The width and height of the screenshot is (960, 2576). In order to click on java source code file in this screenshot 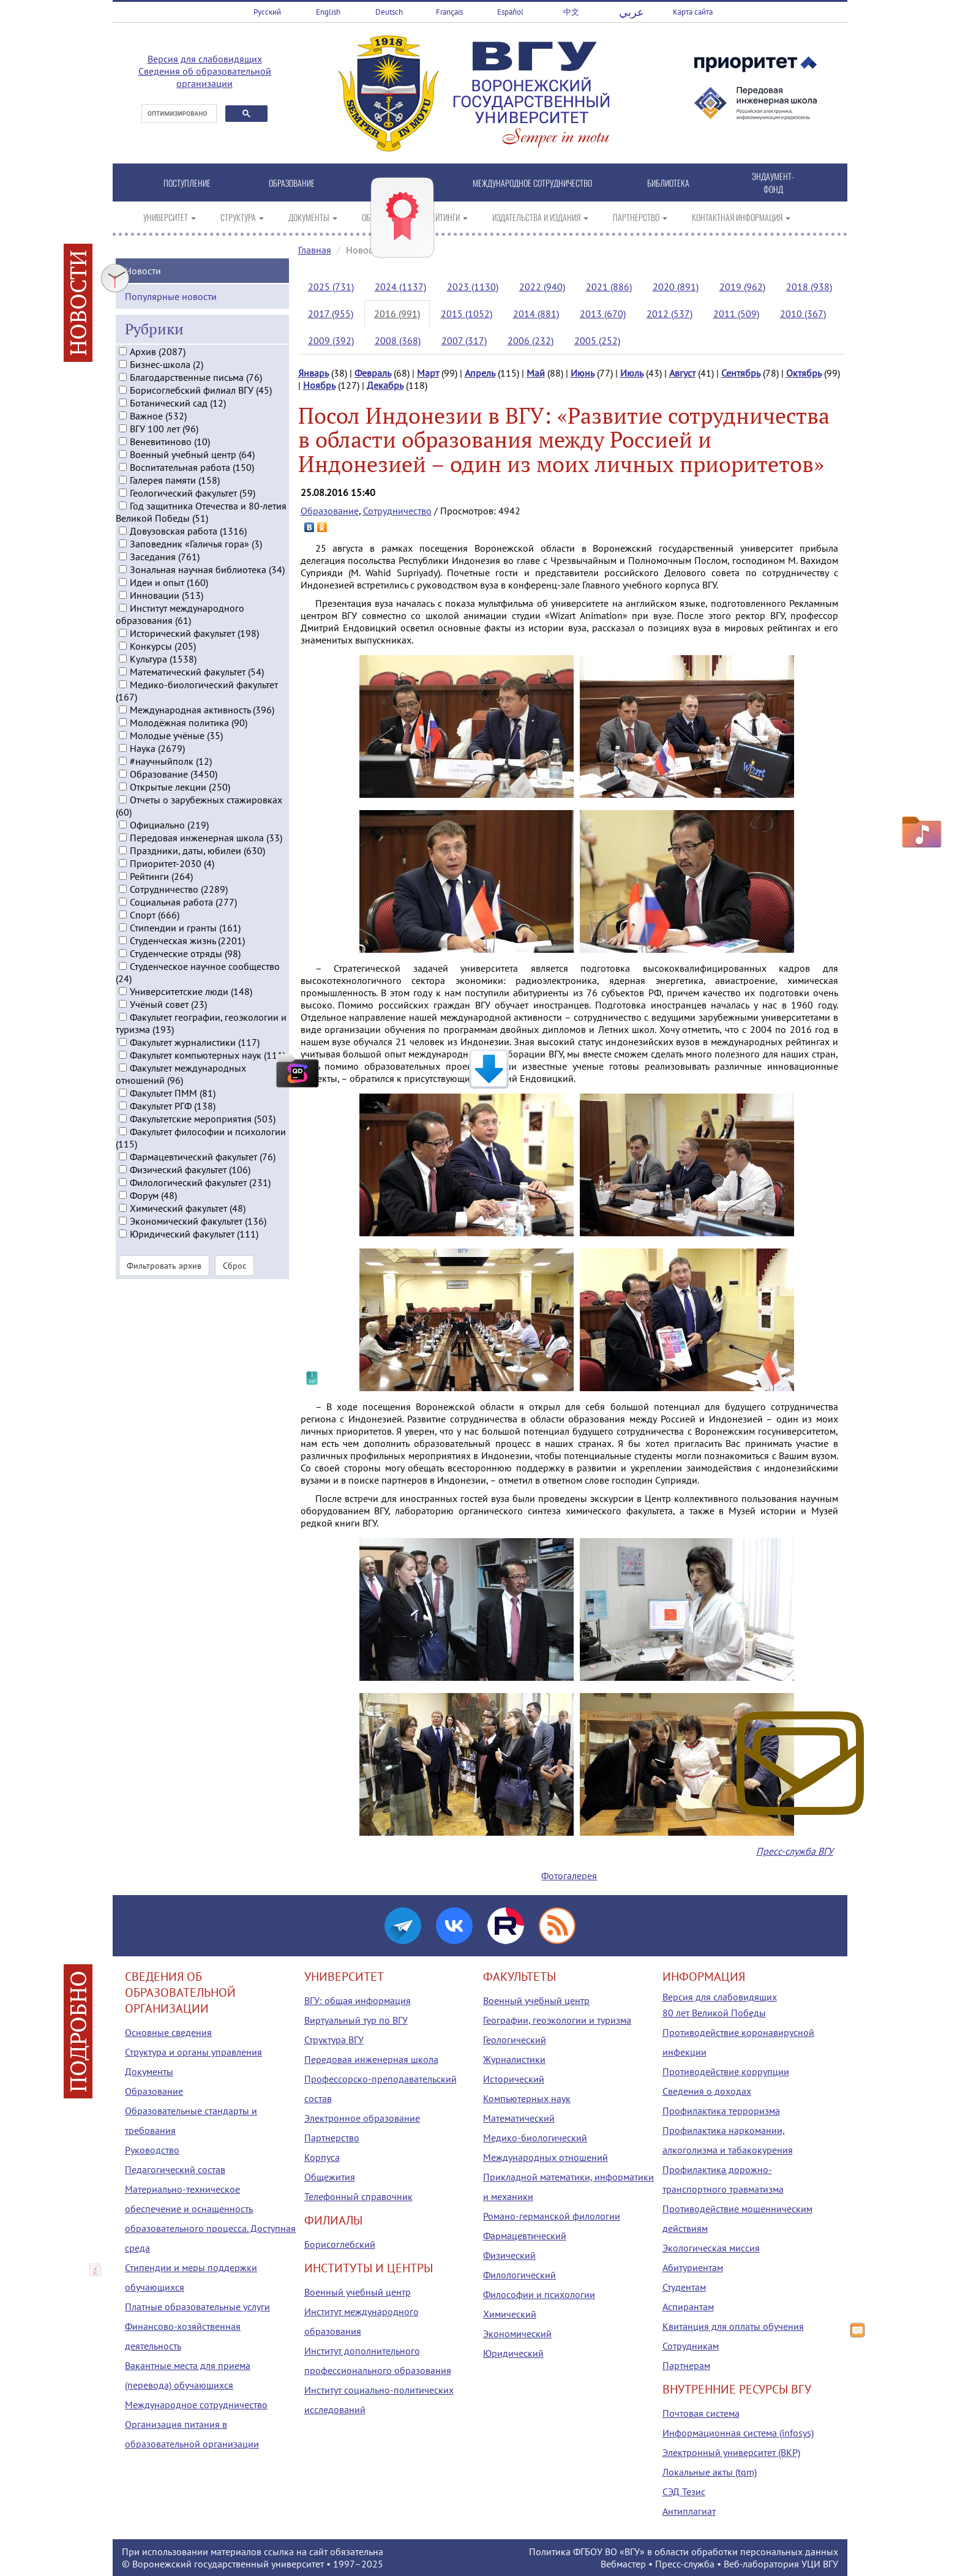, I will do `click(95, 2269)`.